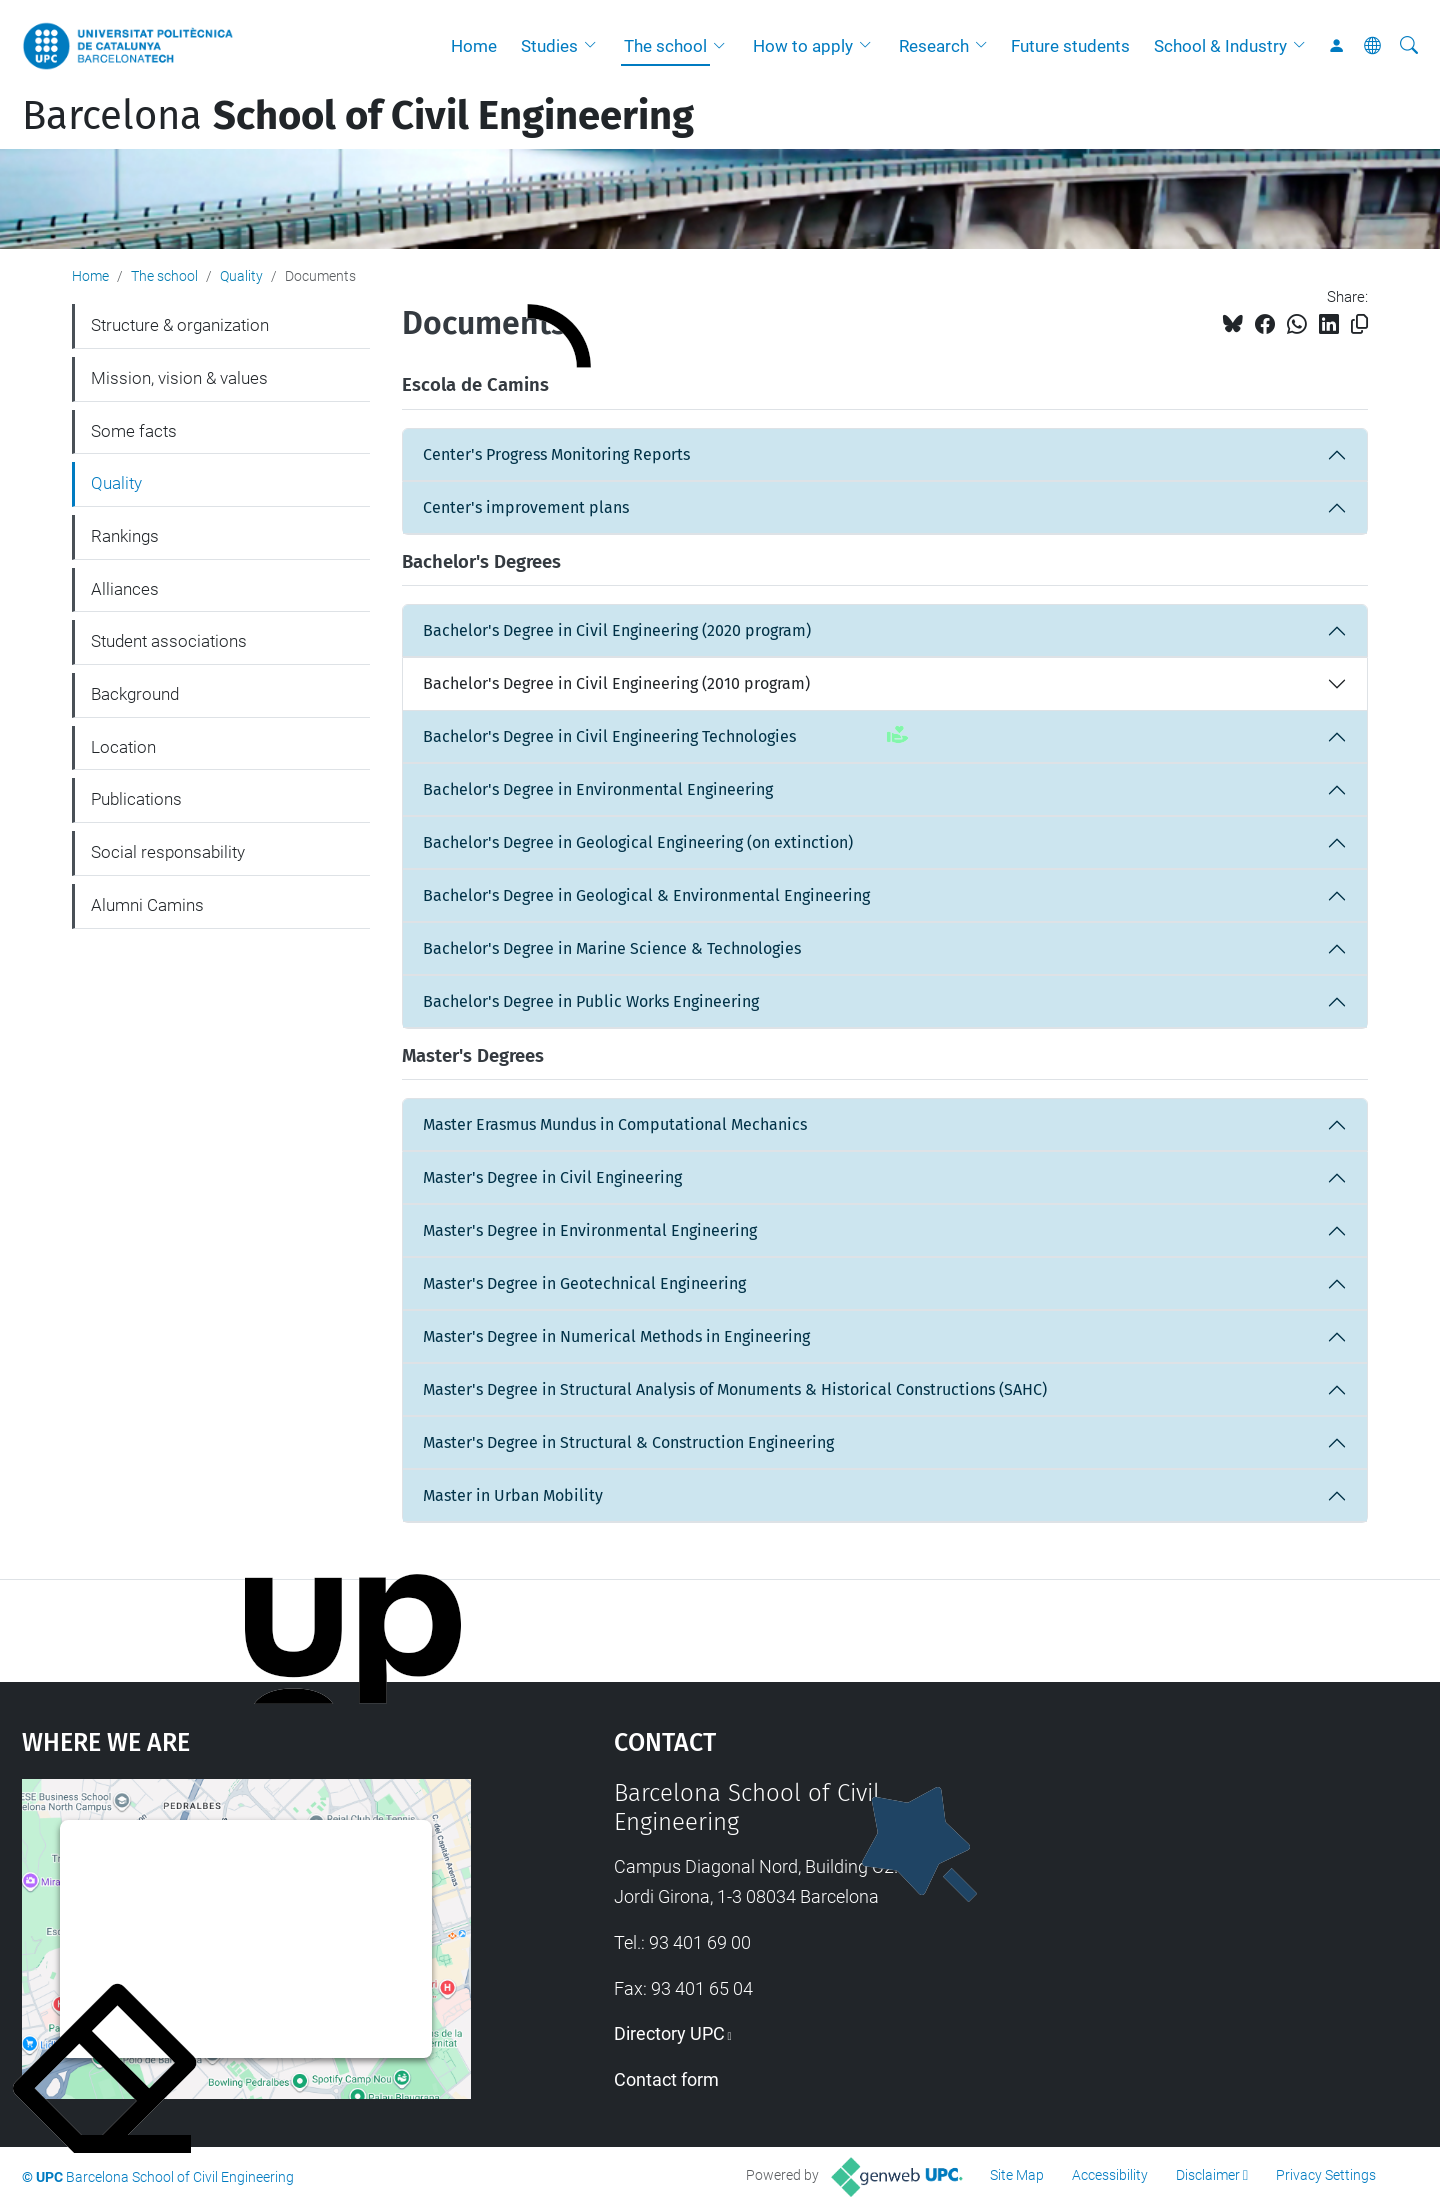  I want to click on apply magic wand or auto-enhance effect, so click(919, 1844).